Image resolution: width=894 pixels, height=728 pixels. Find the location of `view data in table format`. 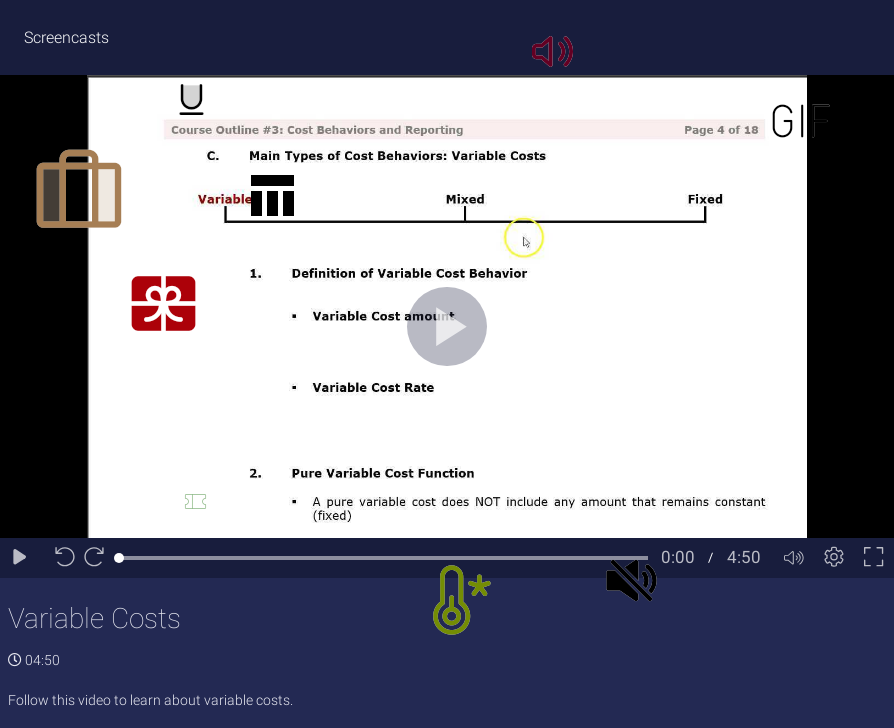

view data in table format is located at coordinates (271, 195).